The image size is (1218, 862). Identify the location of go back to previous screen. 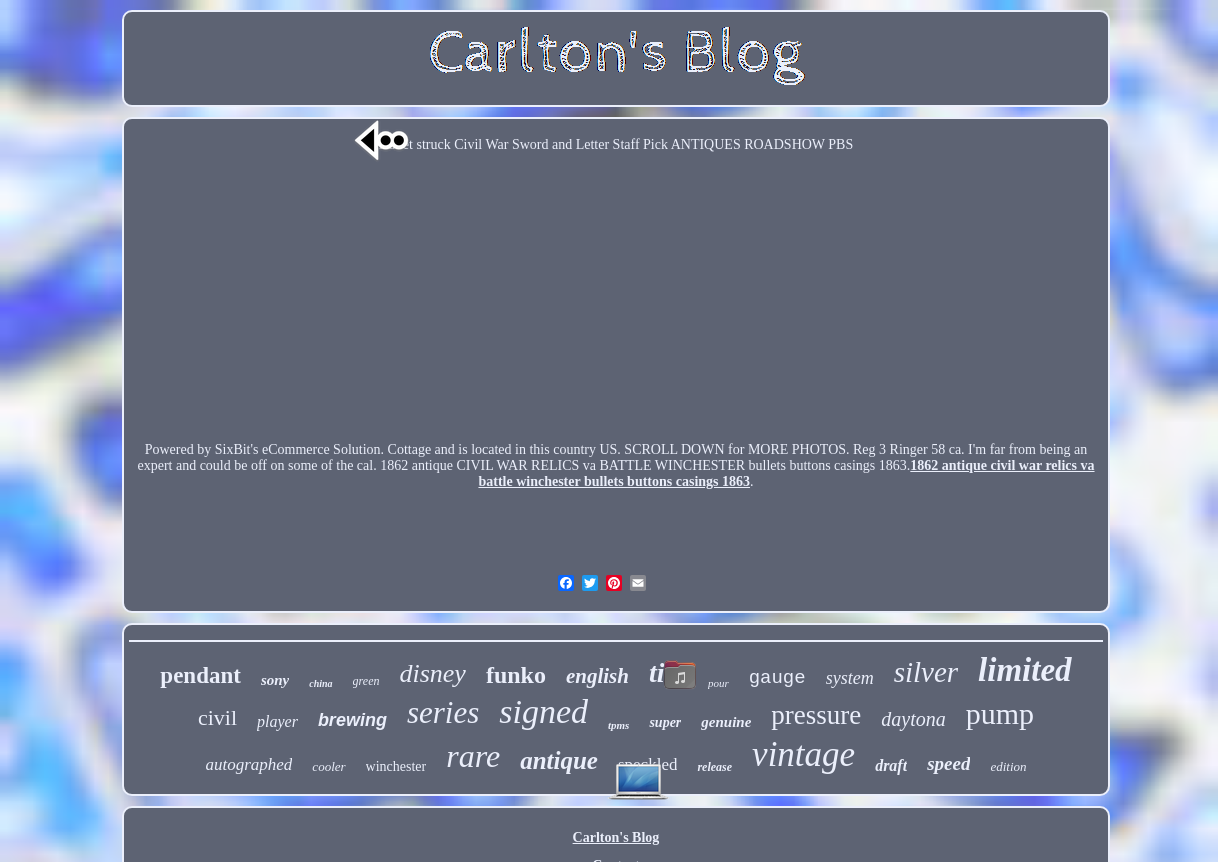
(384, 142).